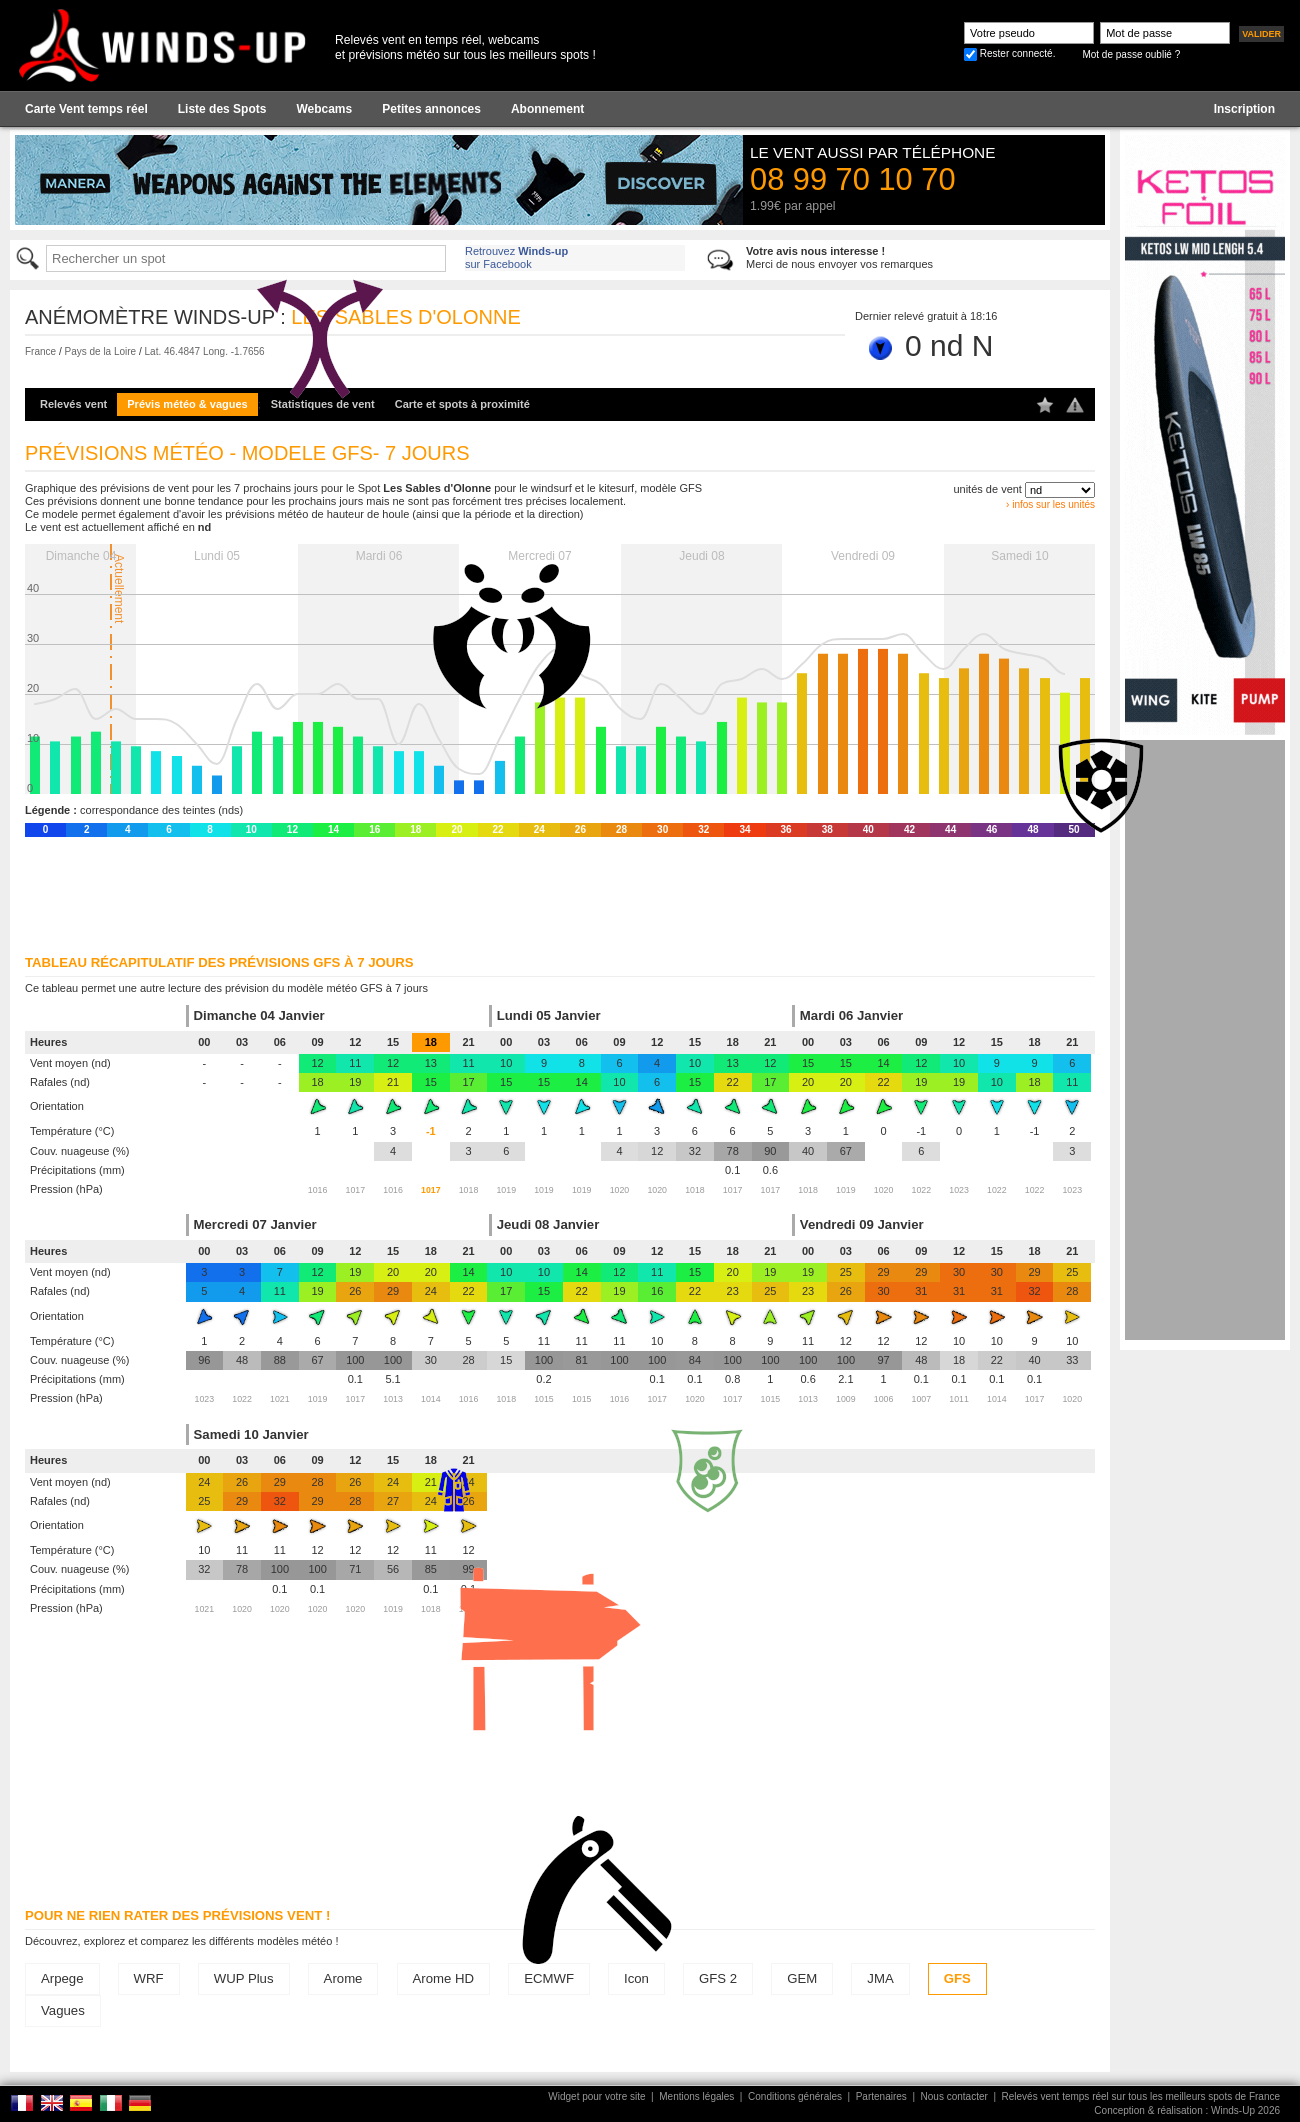 Image resolution: width=1300 pixels, height=2122 pixels. Describe the element at coordinates (320, 339) in the screenshot. I see `split or divide content into multiple paths` at that location.